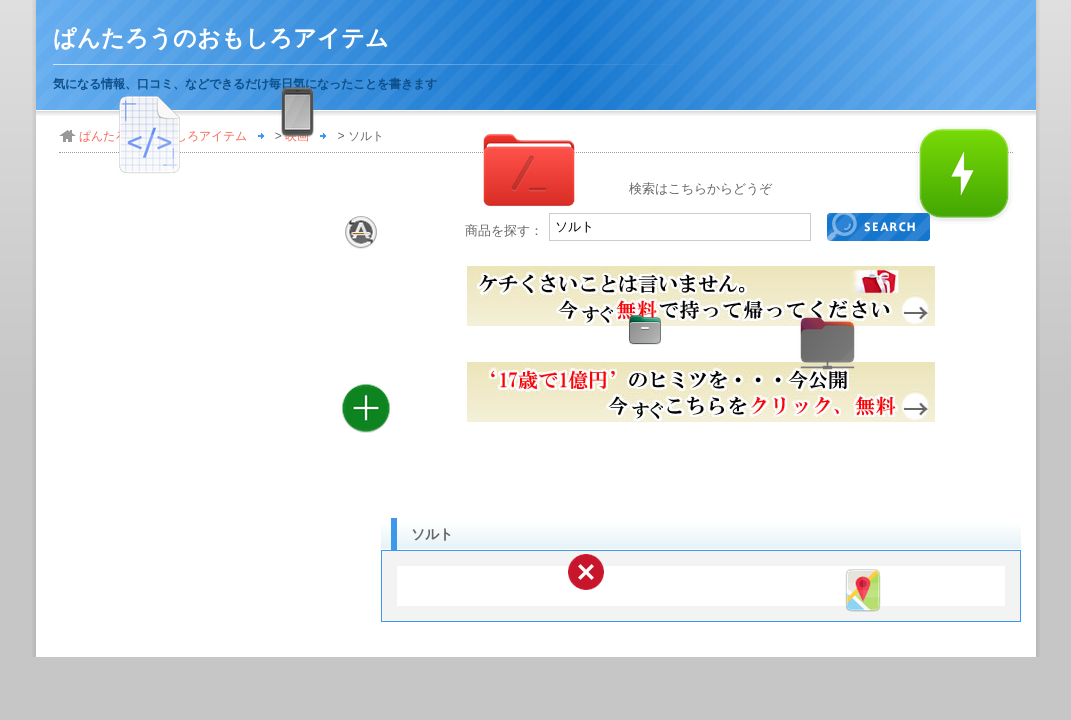  What do you see at coordinates (586, 572) in the screenshot?
I see `close the current dialog or modal window` at bounding box center [586, 572].